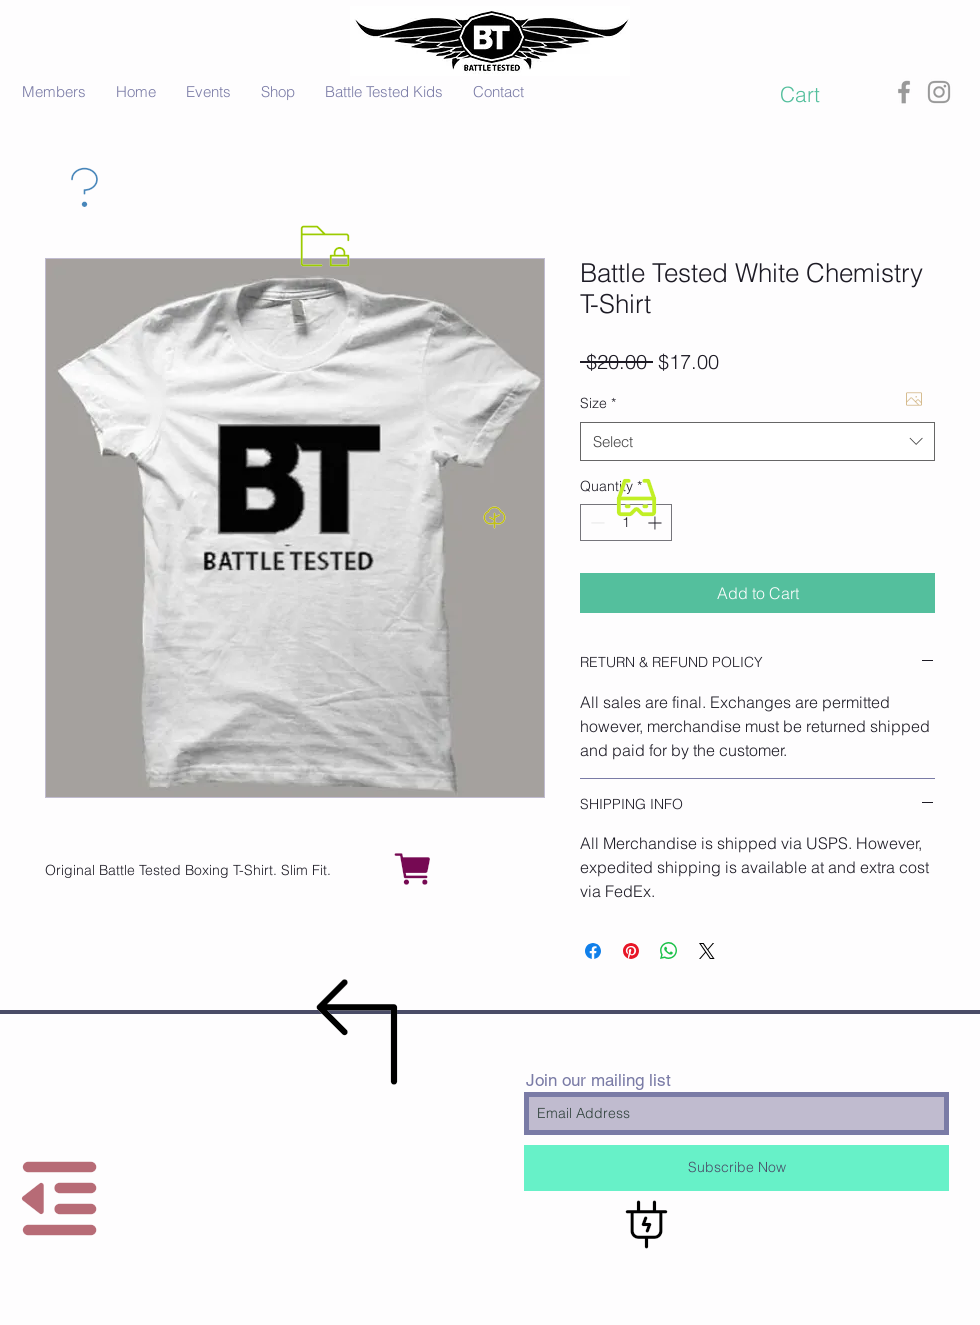  What do you see at coordinates (914, 399) in the screenshot?
I see `view image or photo` at bounding box center [914, 399].